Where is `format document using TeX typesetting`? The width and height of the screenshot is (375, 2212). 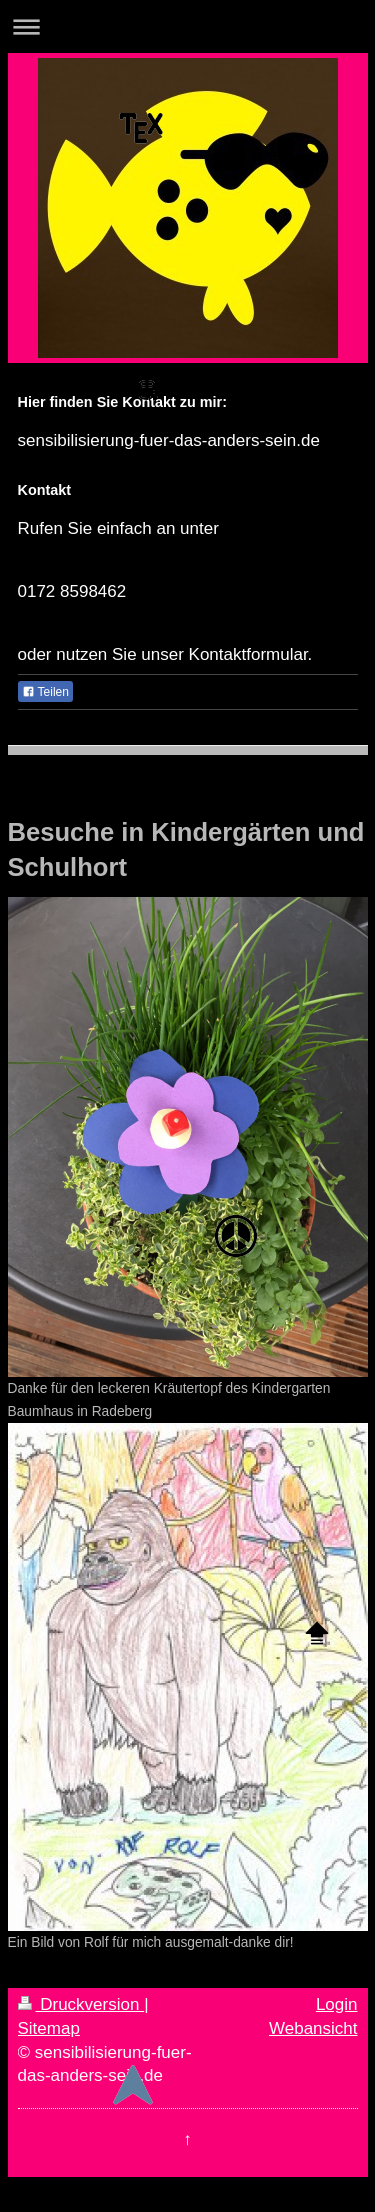 format document using TeX typesetting is located at coordinates (141, 126).